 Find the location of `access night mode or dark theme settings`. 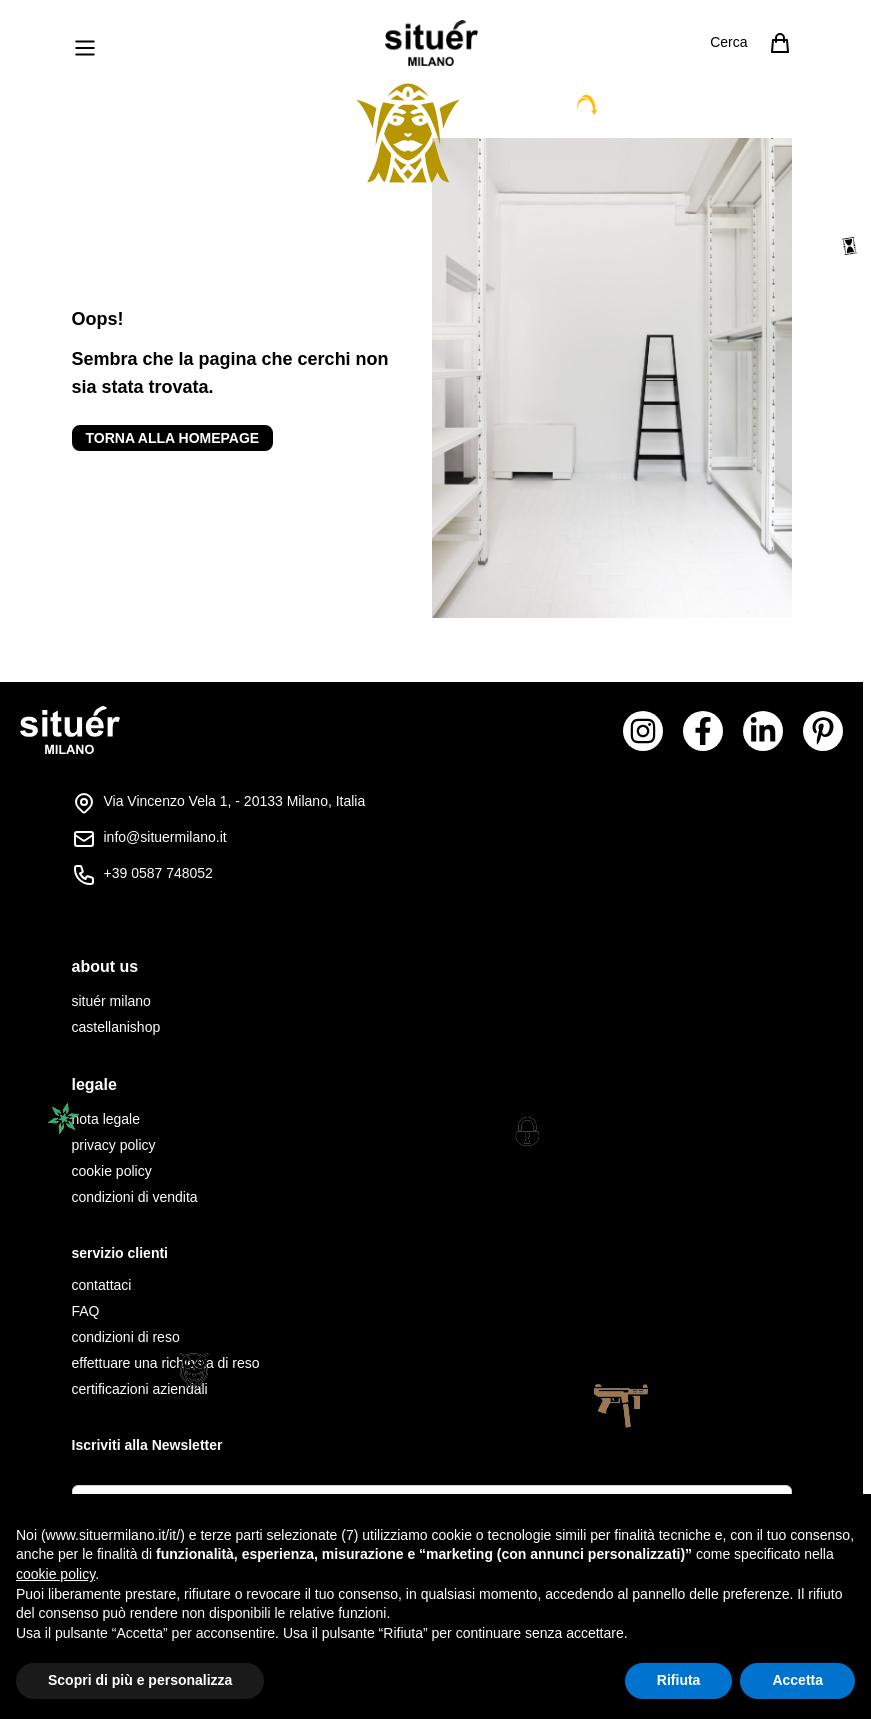

access night mode or dark theme settings is located at coordinates (194, 1371).